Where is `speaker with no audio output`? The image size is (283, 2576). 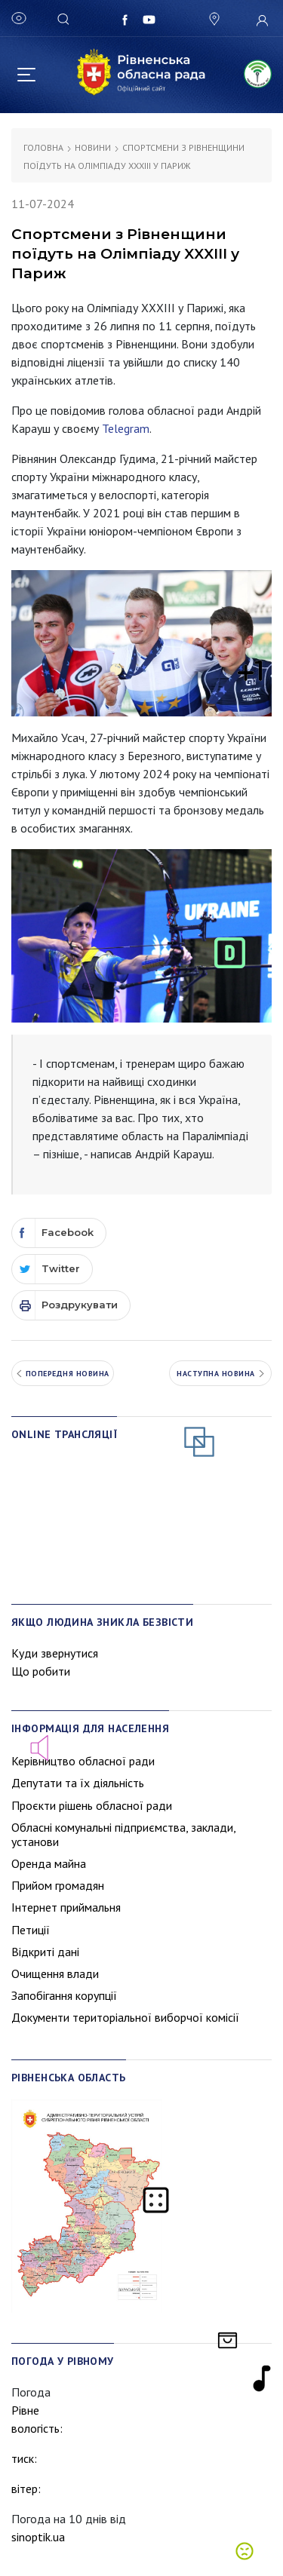 speaker with no audio output is located at coordinates (45, 1748).